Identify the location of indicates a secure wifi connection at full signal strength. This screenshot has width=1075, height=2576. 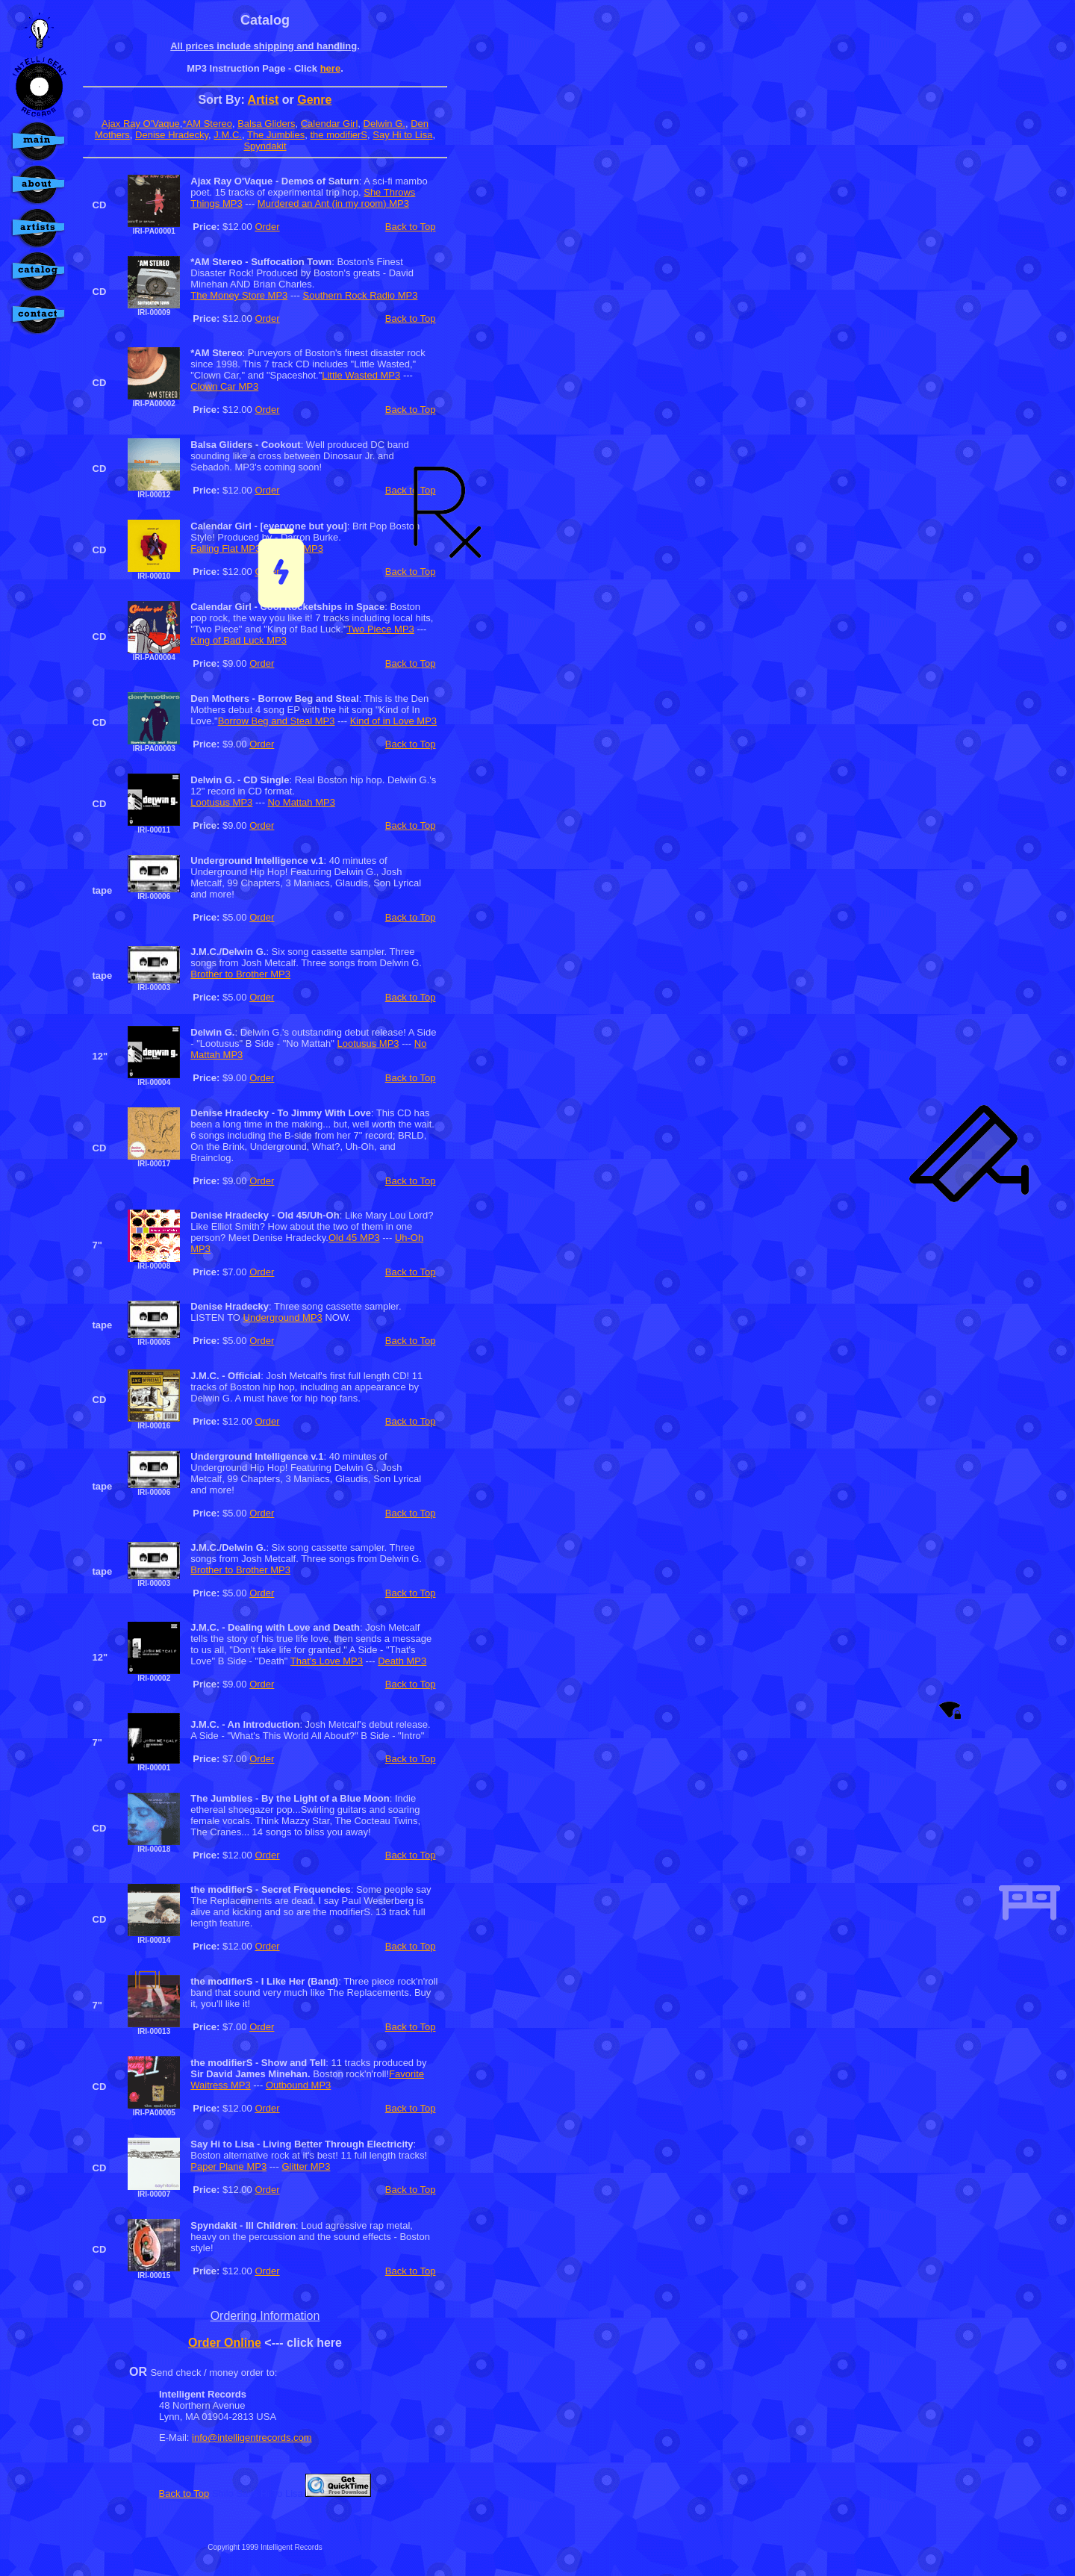
(950, 1710).